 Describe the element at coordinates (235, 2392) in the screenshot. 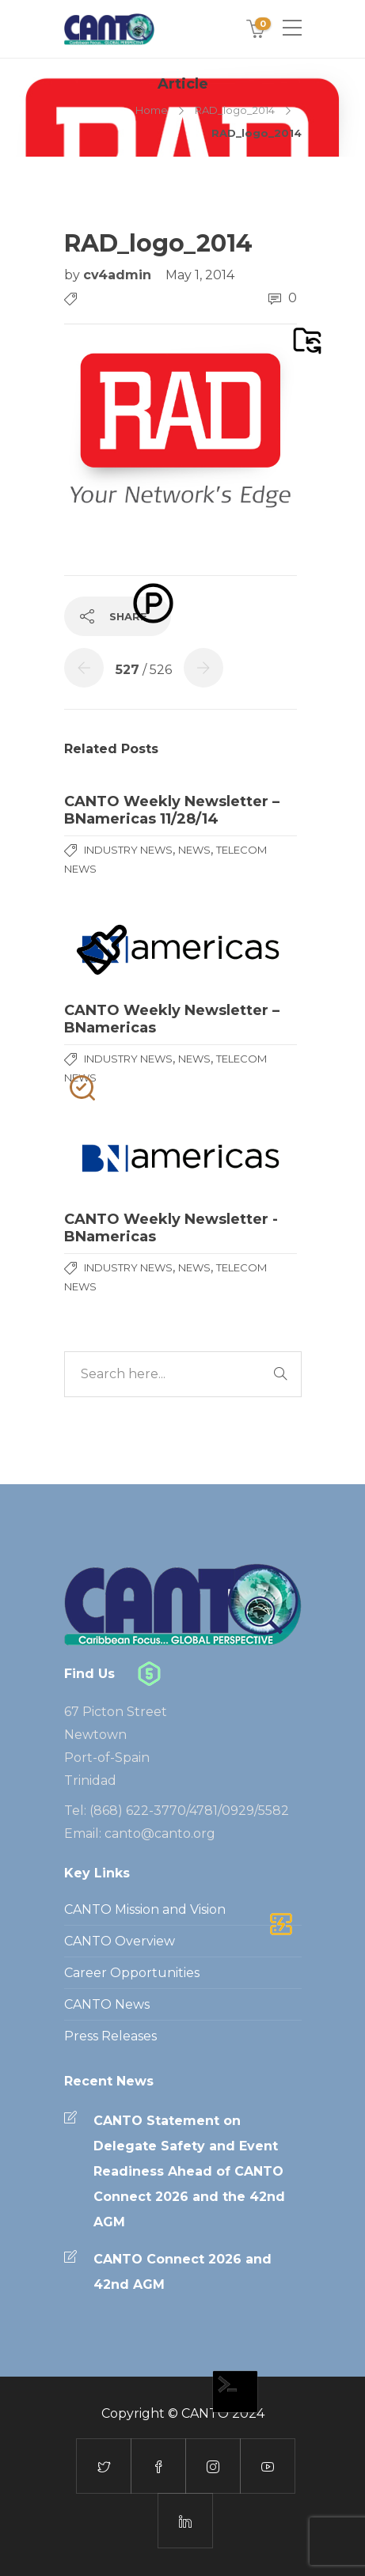

I see `open command line interface` at that location.